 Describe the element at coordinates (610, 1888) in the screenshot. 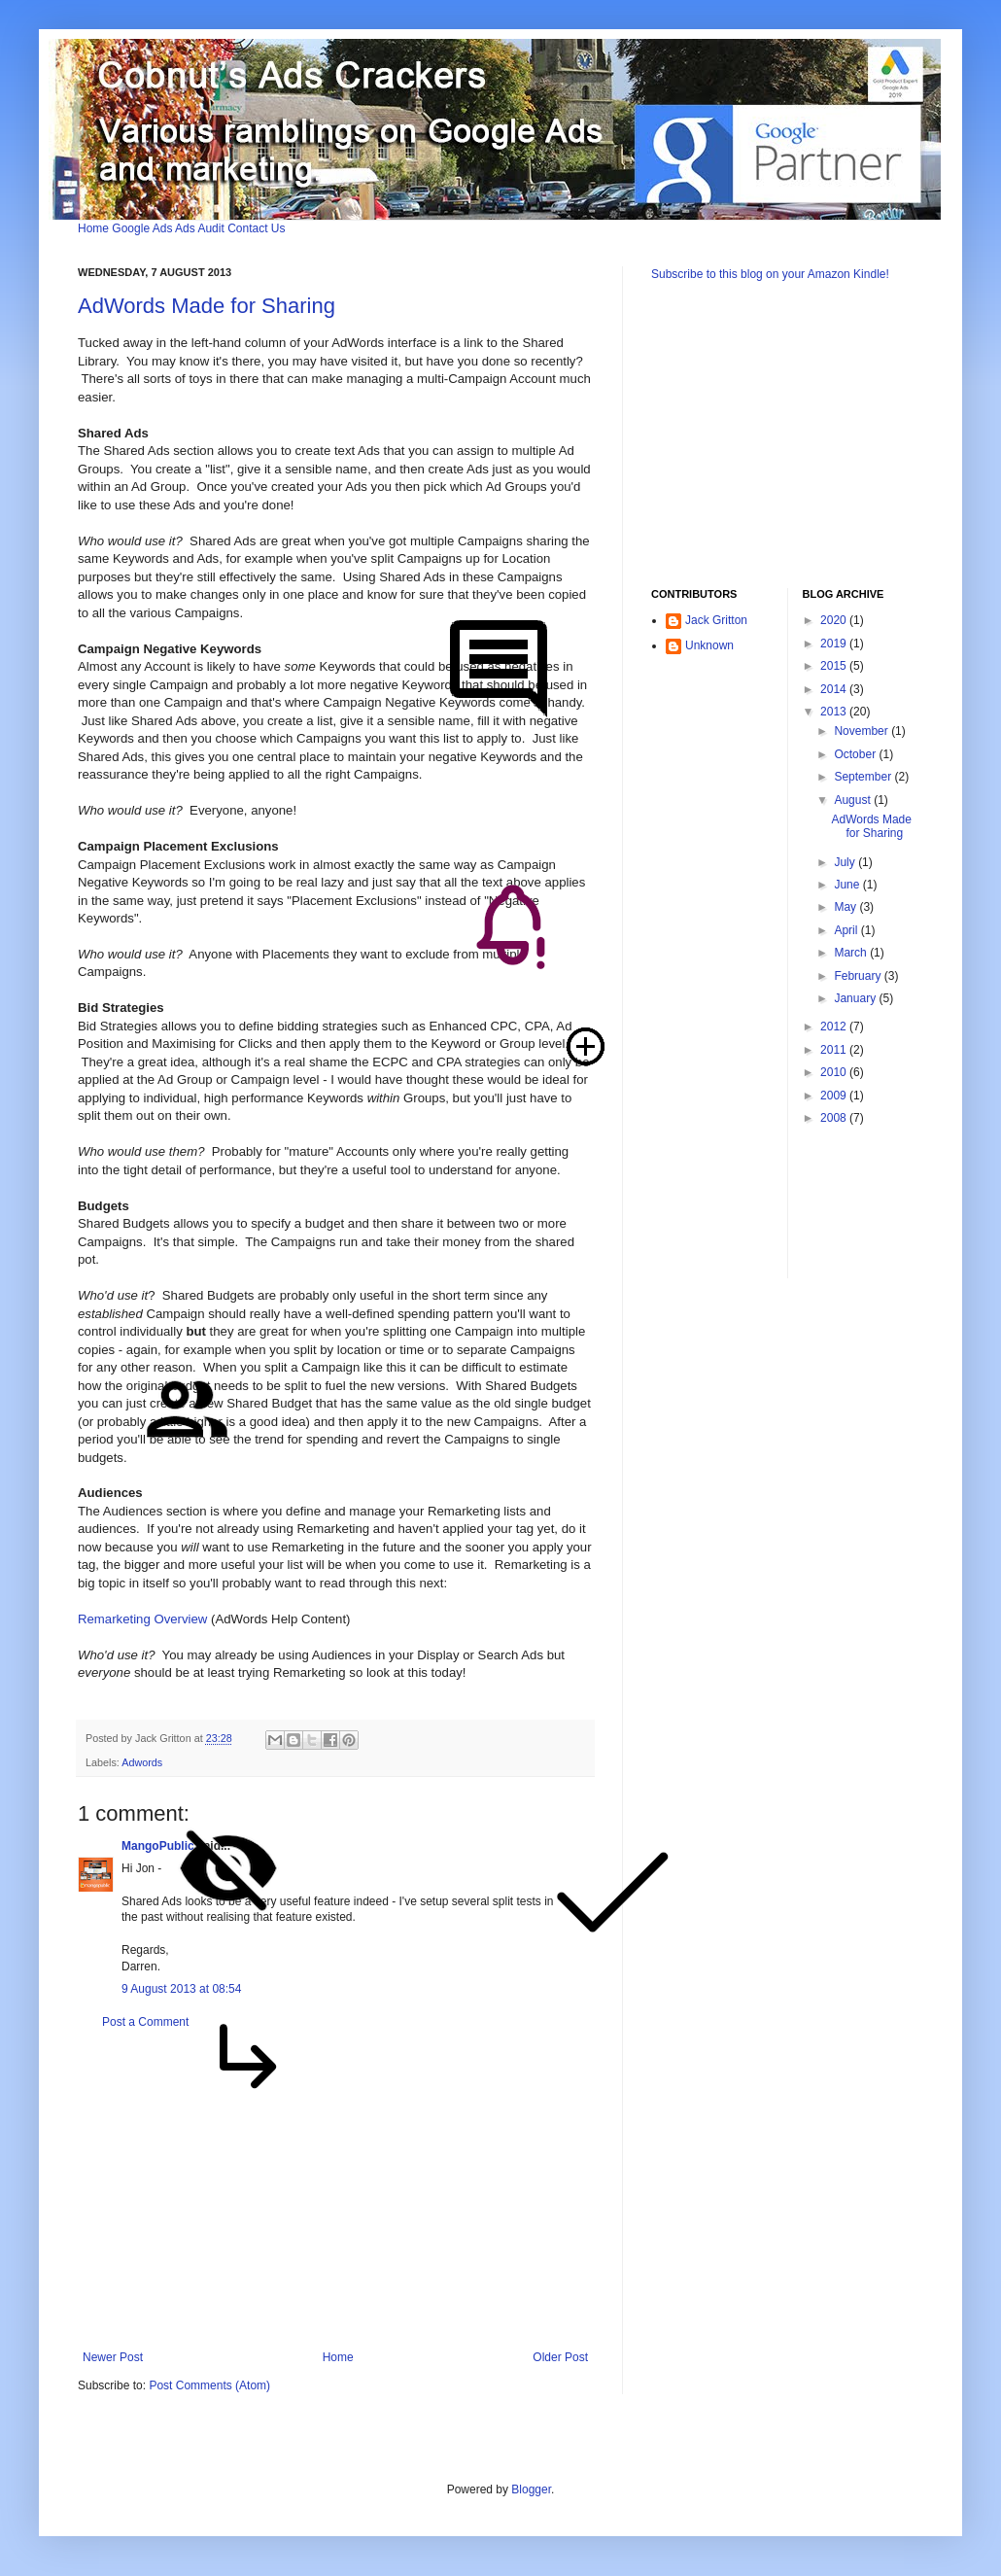

I see `confirm or submit an action` at that location.